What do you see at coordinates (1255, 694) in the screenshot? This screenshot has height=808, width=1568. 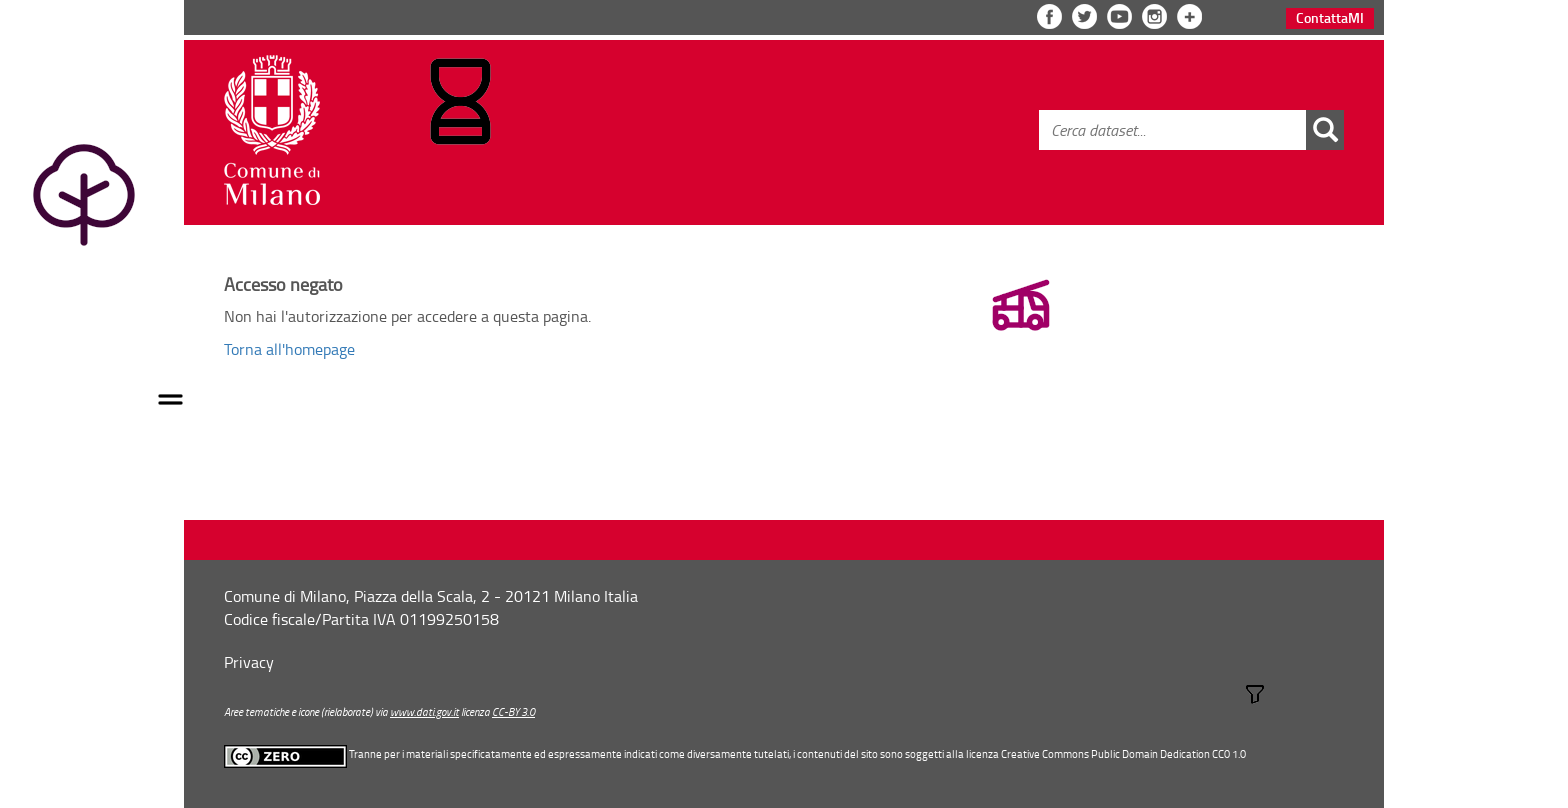 I see `filter or sort content` at bounding box center [1255, 694].